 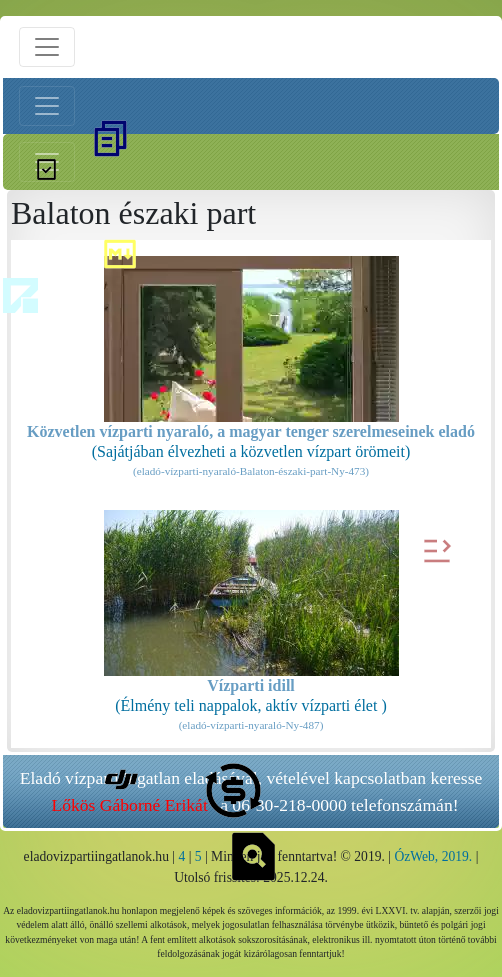 I want to click on currency exchange or conversion, so click(x=233, y=790).